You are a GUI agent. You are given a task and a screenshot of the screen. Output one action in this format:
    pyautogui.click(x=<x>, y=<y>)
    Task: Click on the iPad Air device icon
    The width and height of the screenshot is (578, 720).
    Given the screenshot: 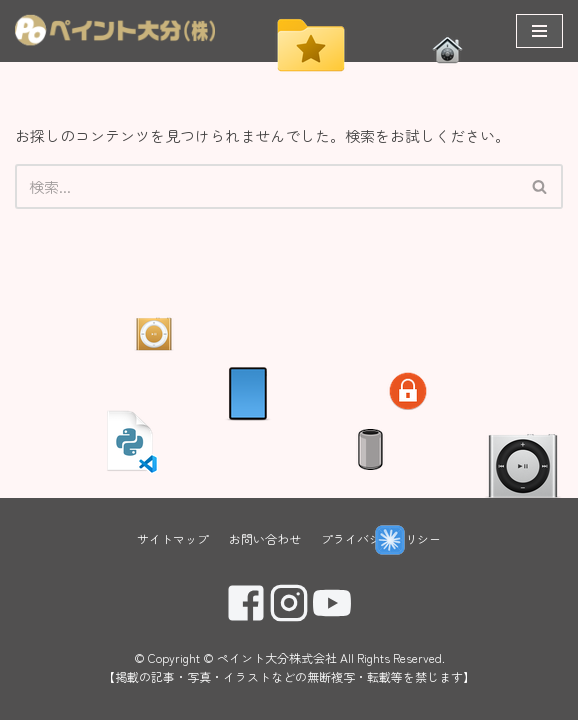 What is the action you would take?
    pyautogui.click(x=248, y=394)
    